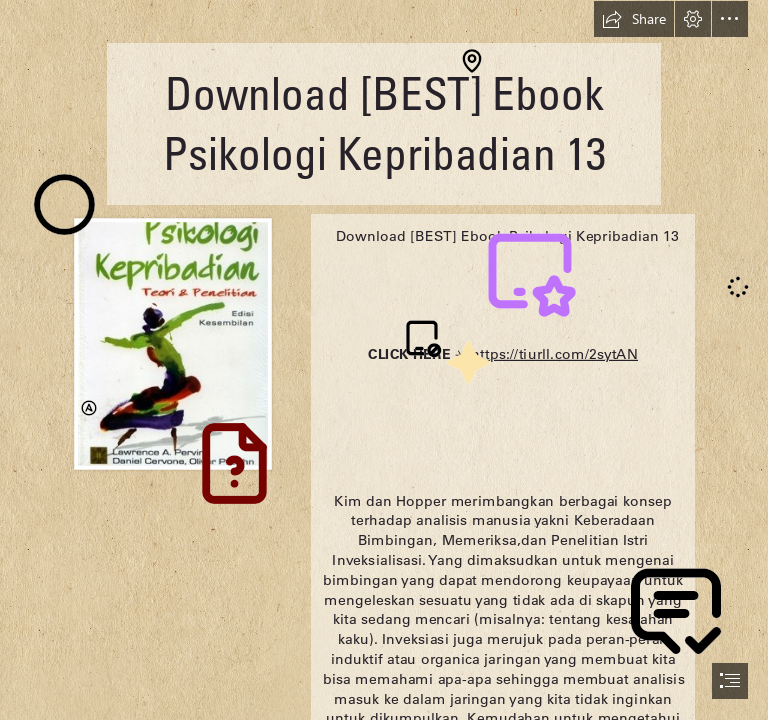  What do you see at coordinates (530, 271) in the screenshot?
I see `mark this tablet as a favorite device` at bounding box center [530, 271].